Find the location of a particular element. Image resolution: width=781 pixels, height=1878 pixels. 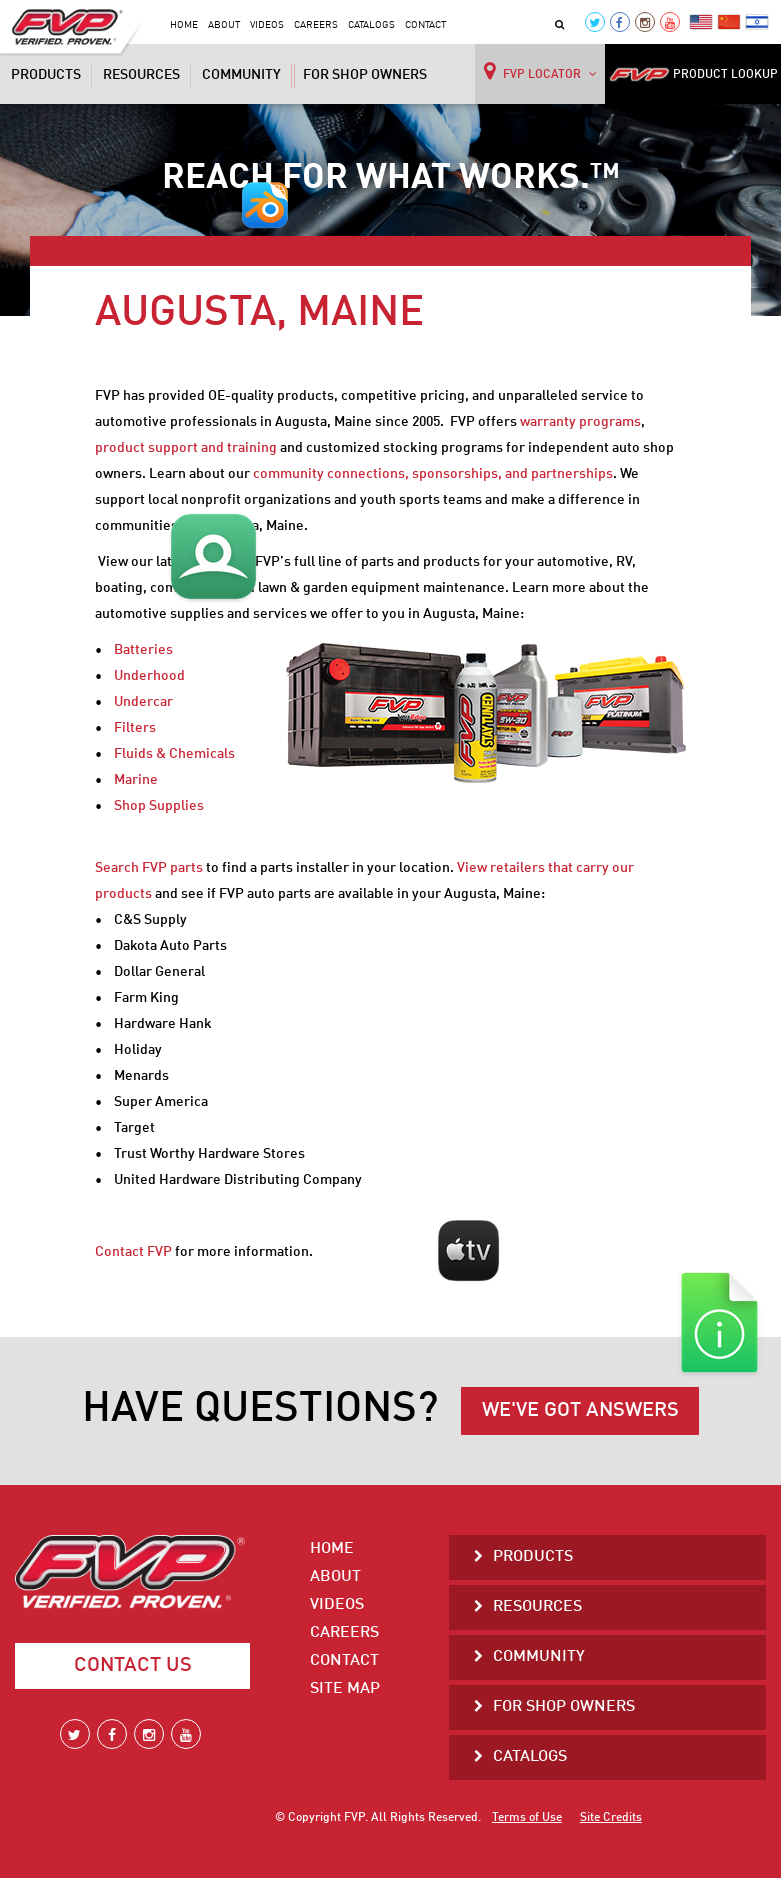

open Blender 3D modeling application is located at coordinates (265, 205).